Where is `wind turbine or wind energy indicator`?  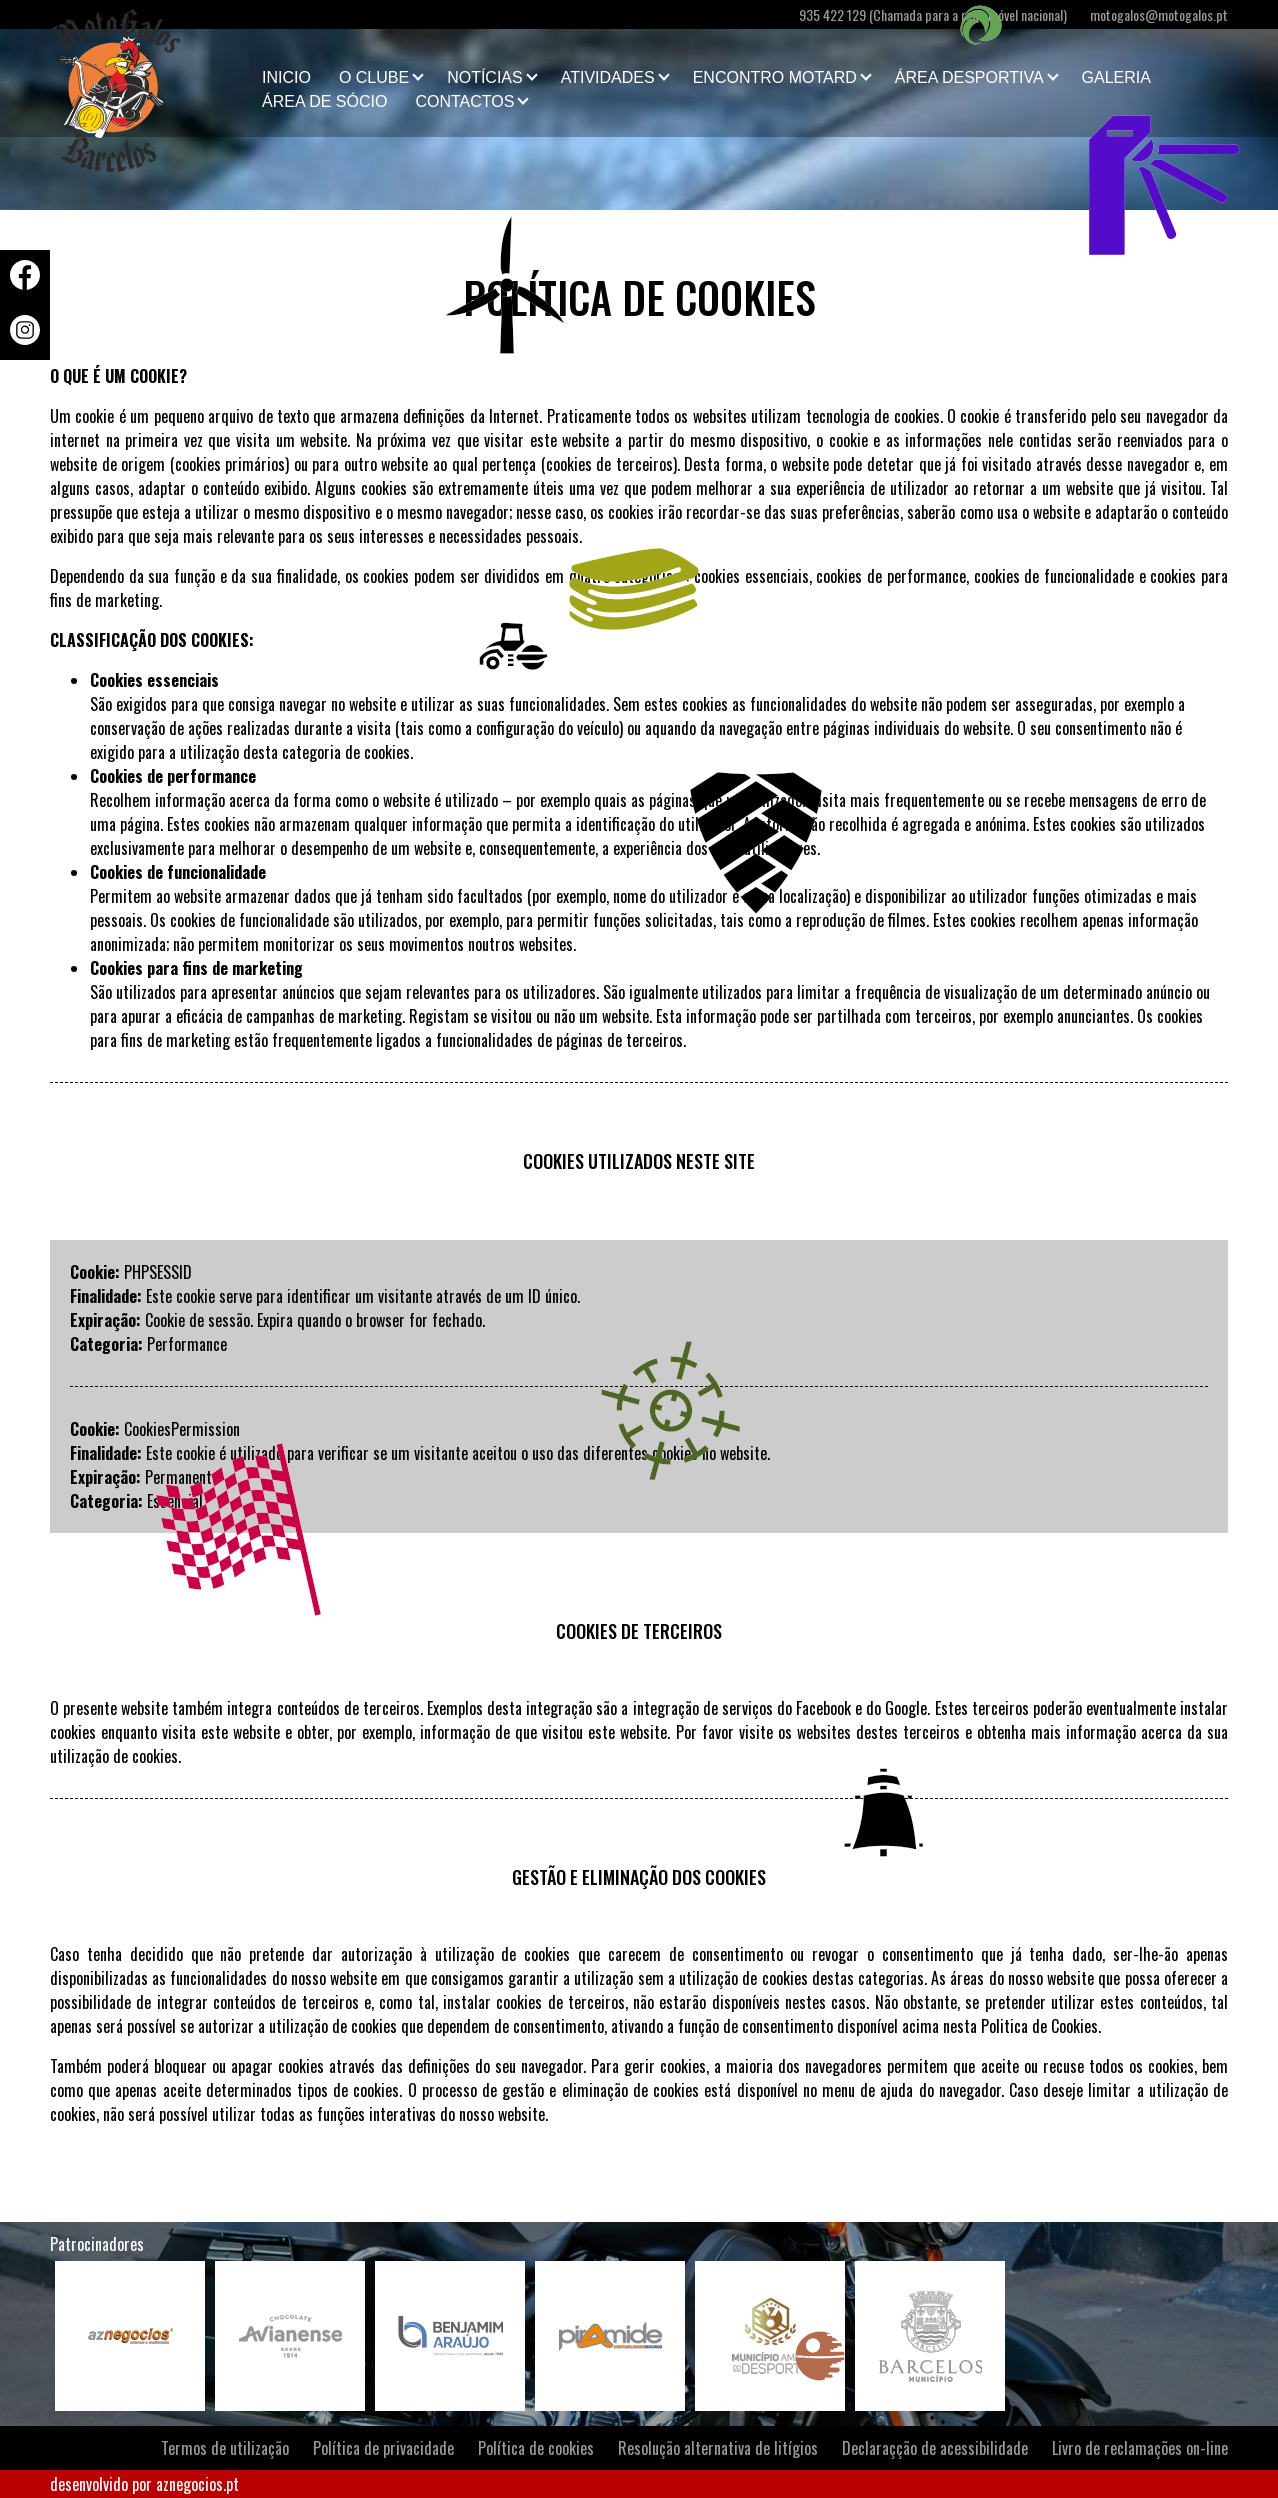 wind turbine or wind energy indicator is located at coordinates (507, 285).